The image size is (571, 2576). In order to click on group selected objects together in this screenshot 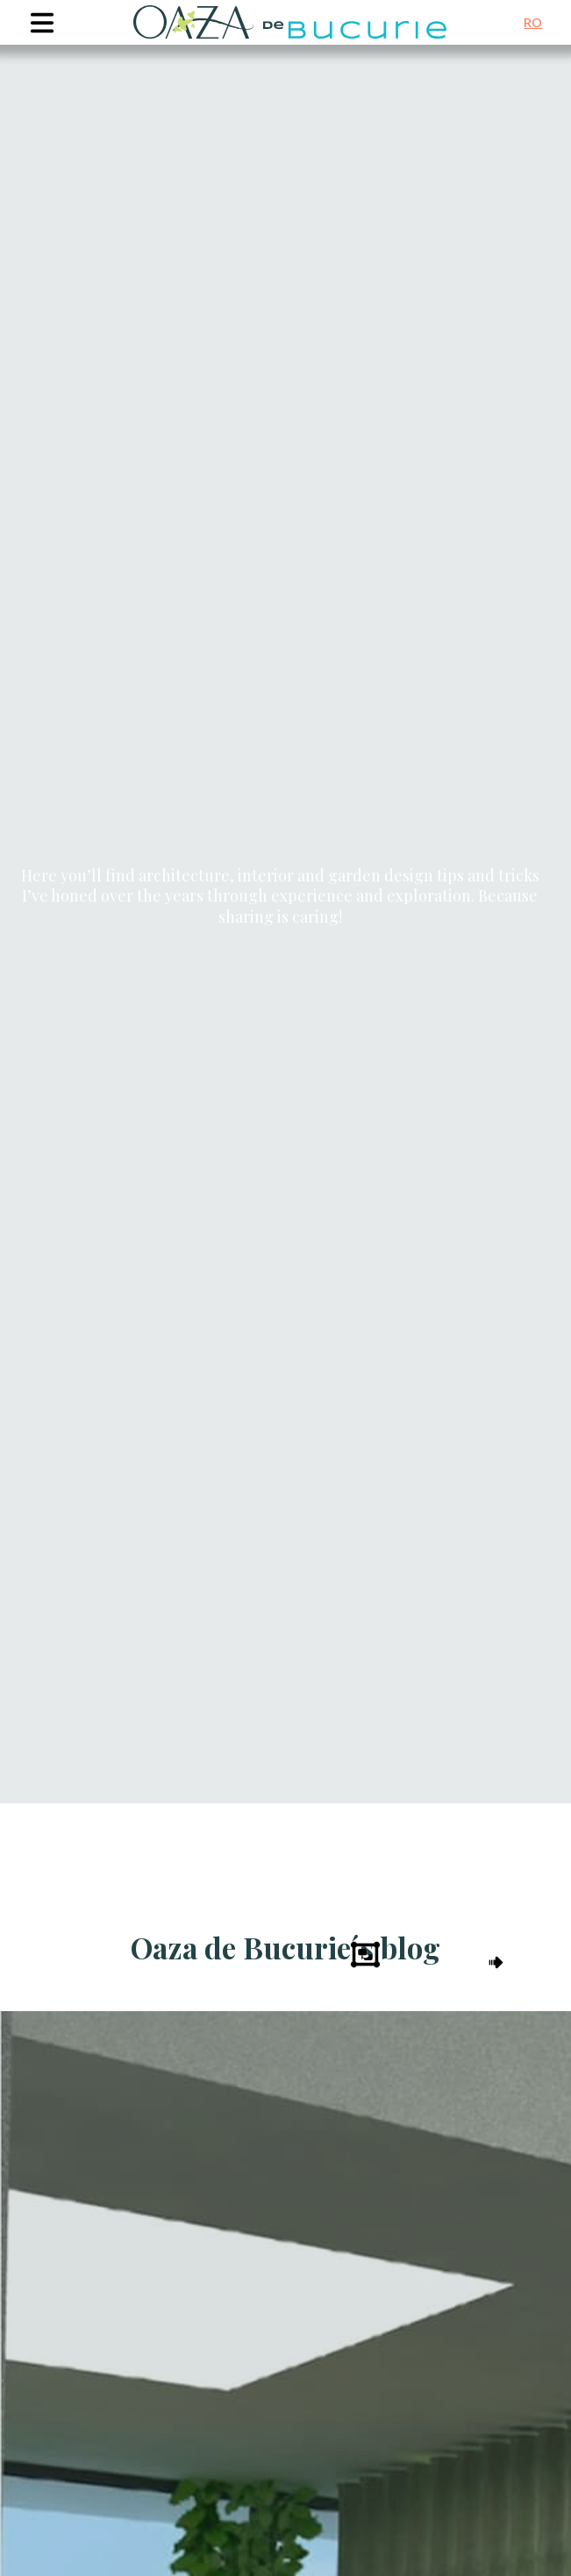, I will do `click(365, 1954)`.